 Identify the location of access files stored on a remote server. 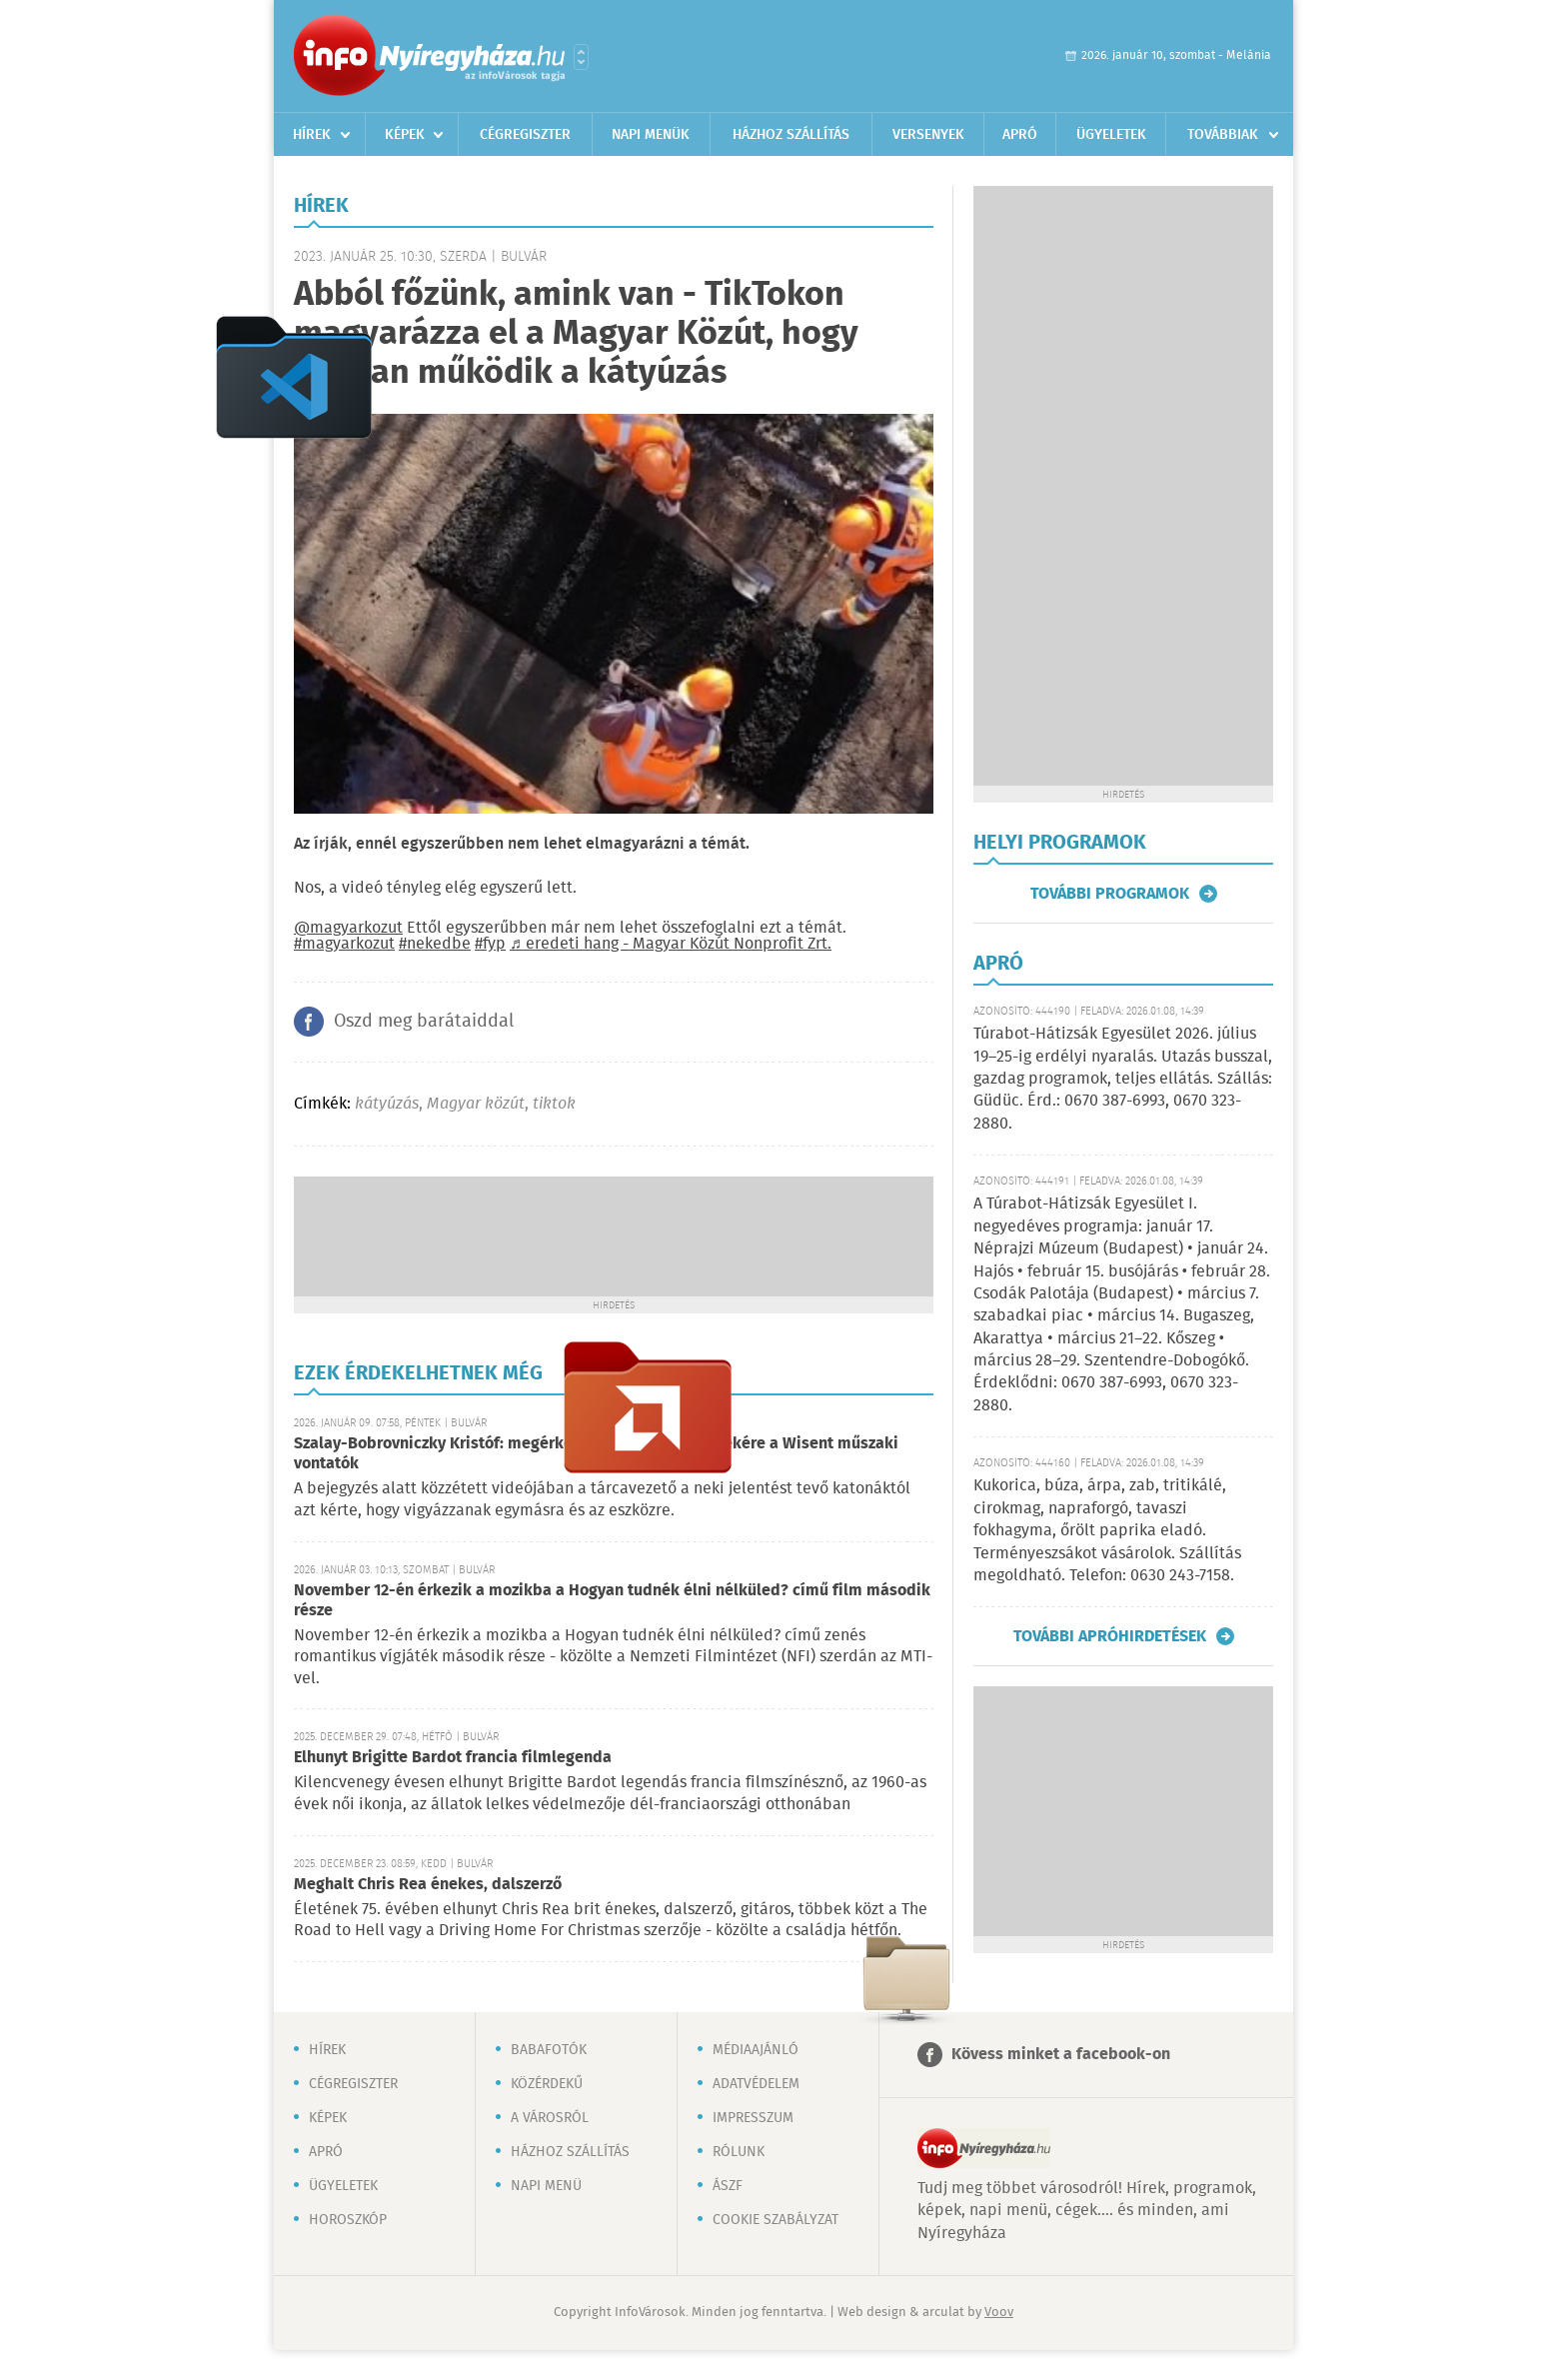
(906, 1981).